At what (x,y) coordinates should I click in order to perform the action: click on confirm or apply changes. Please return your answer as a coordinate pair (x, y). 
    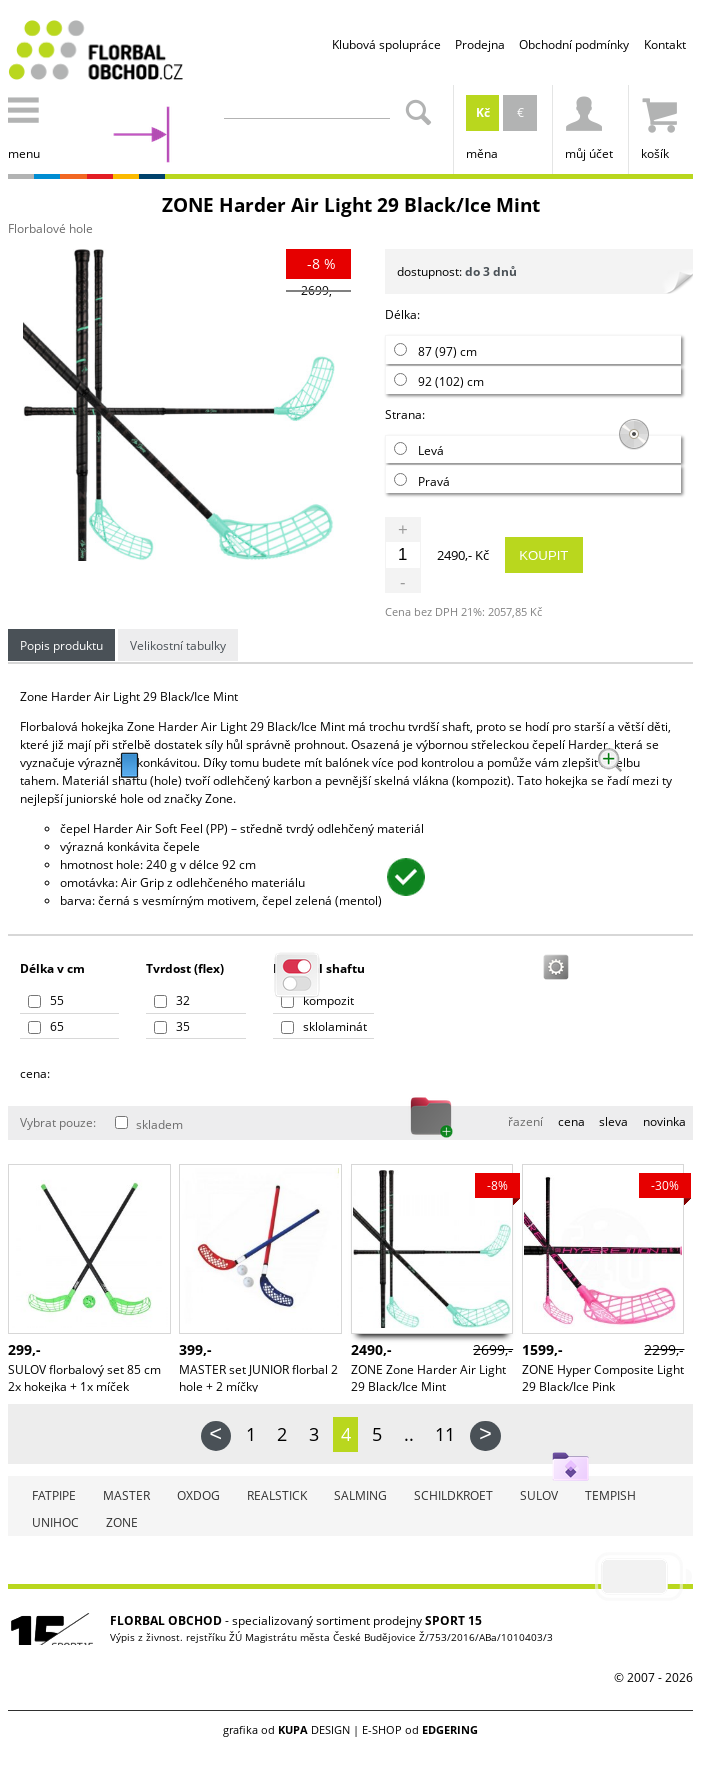
    Looking at the image, I should click on (406, 877).